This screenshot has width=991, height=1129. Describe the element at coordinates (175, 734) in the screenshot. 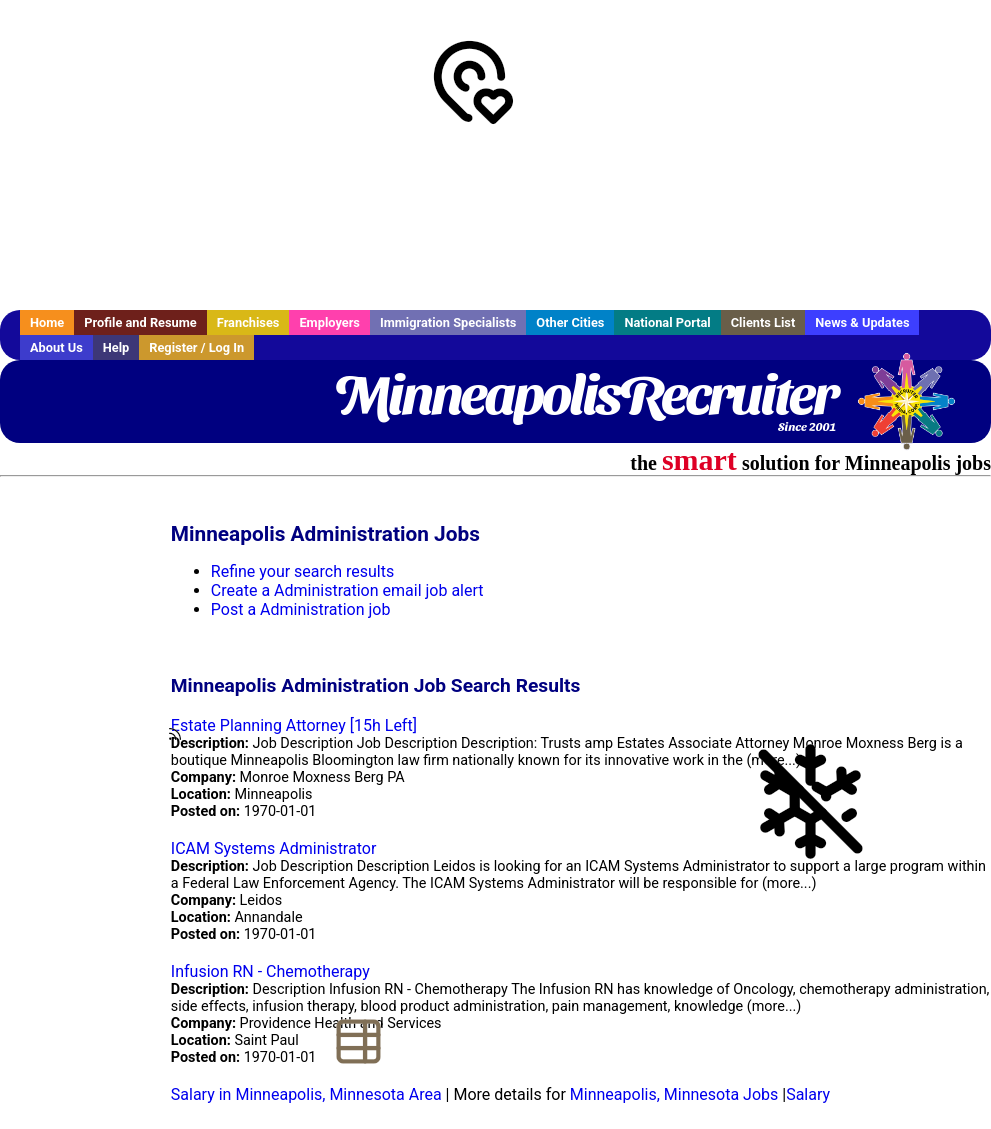

I see `subscribe to RSS feed` at that location.